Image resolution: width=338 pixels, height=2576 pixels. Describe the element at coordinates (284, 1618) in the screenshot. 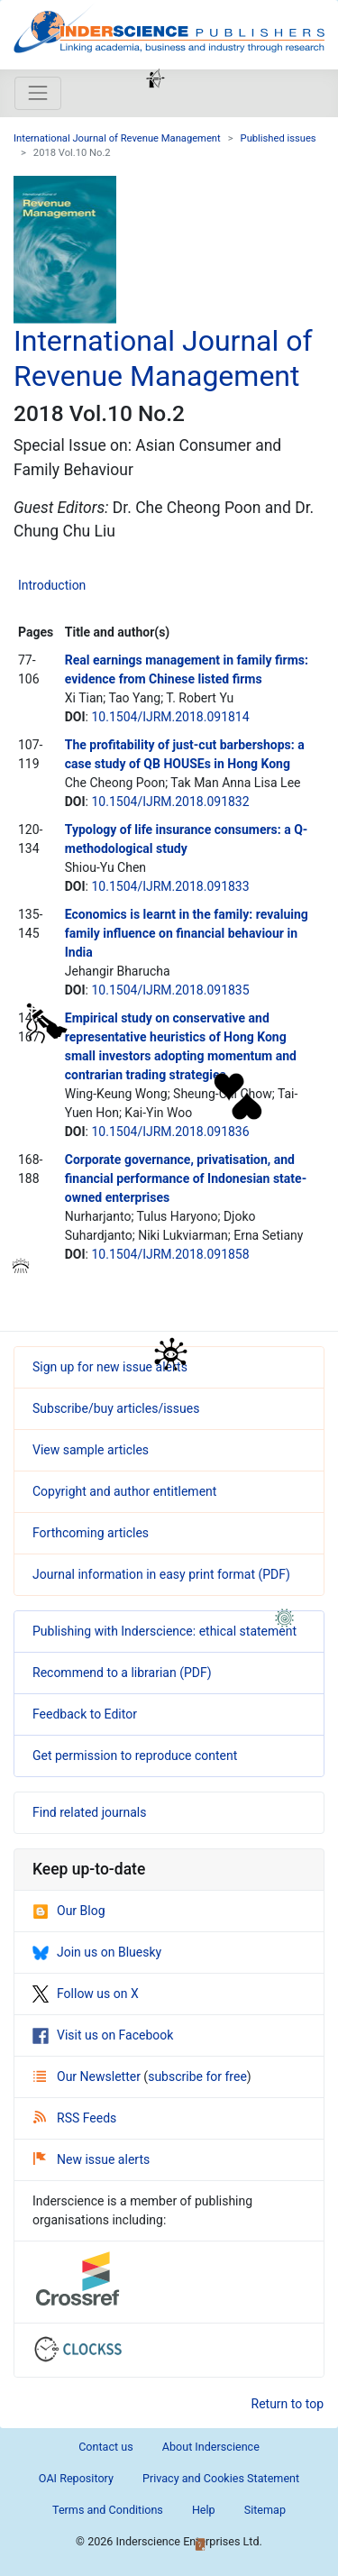

I see `ubisoft game launcher or storefront` at that location.